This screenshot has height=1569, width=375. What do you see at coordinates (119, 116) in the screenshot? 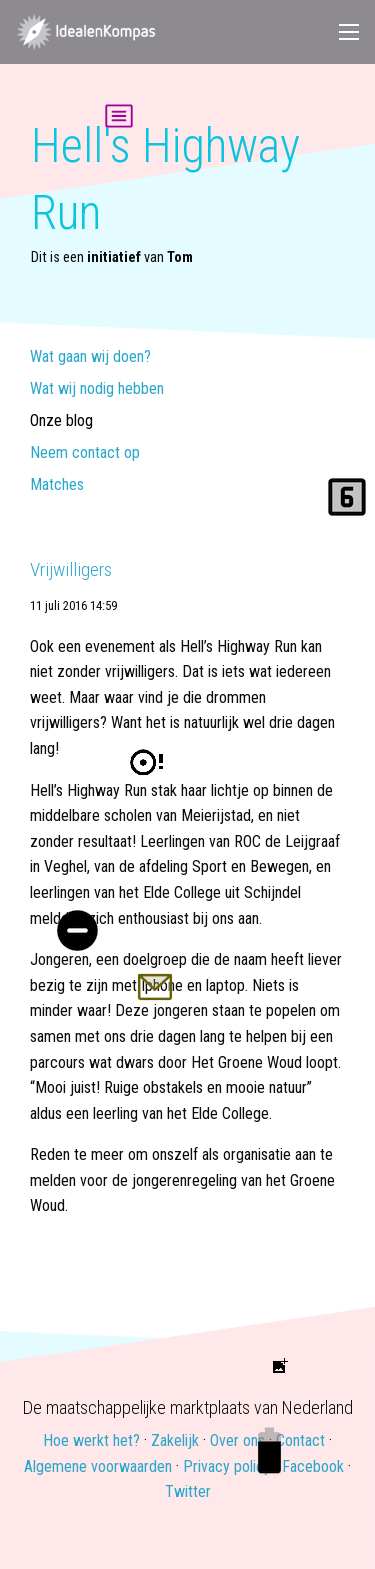
I see `view article or document` at bounding box center [119, 116].